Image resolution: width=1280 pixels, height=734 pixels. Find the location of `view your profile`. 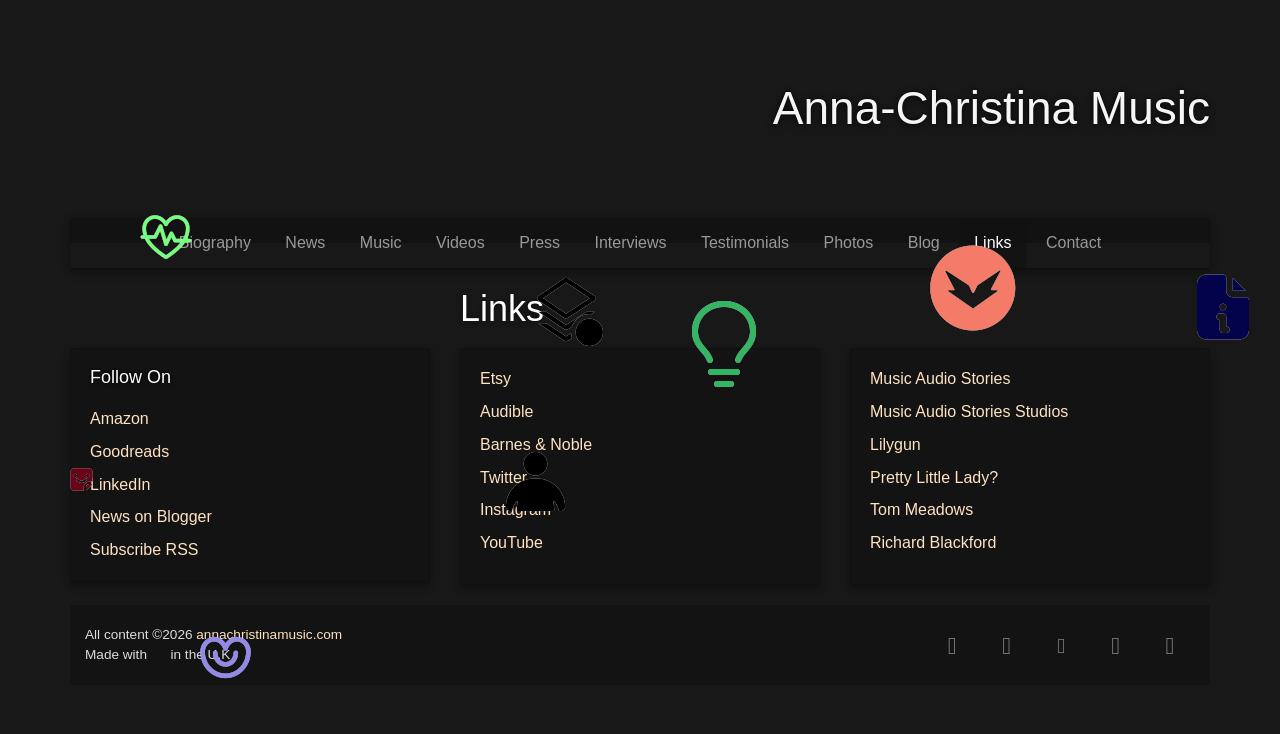

view your profile is located at coordinates (535, 481).